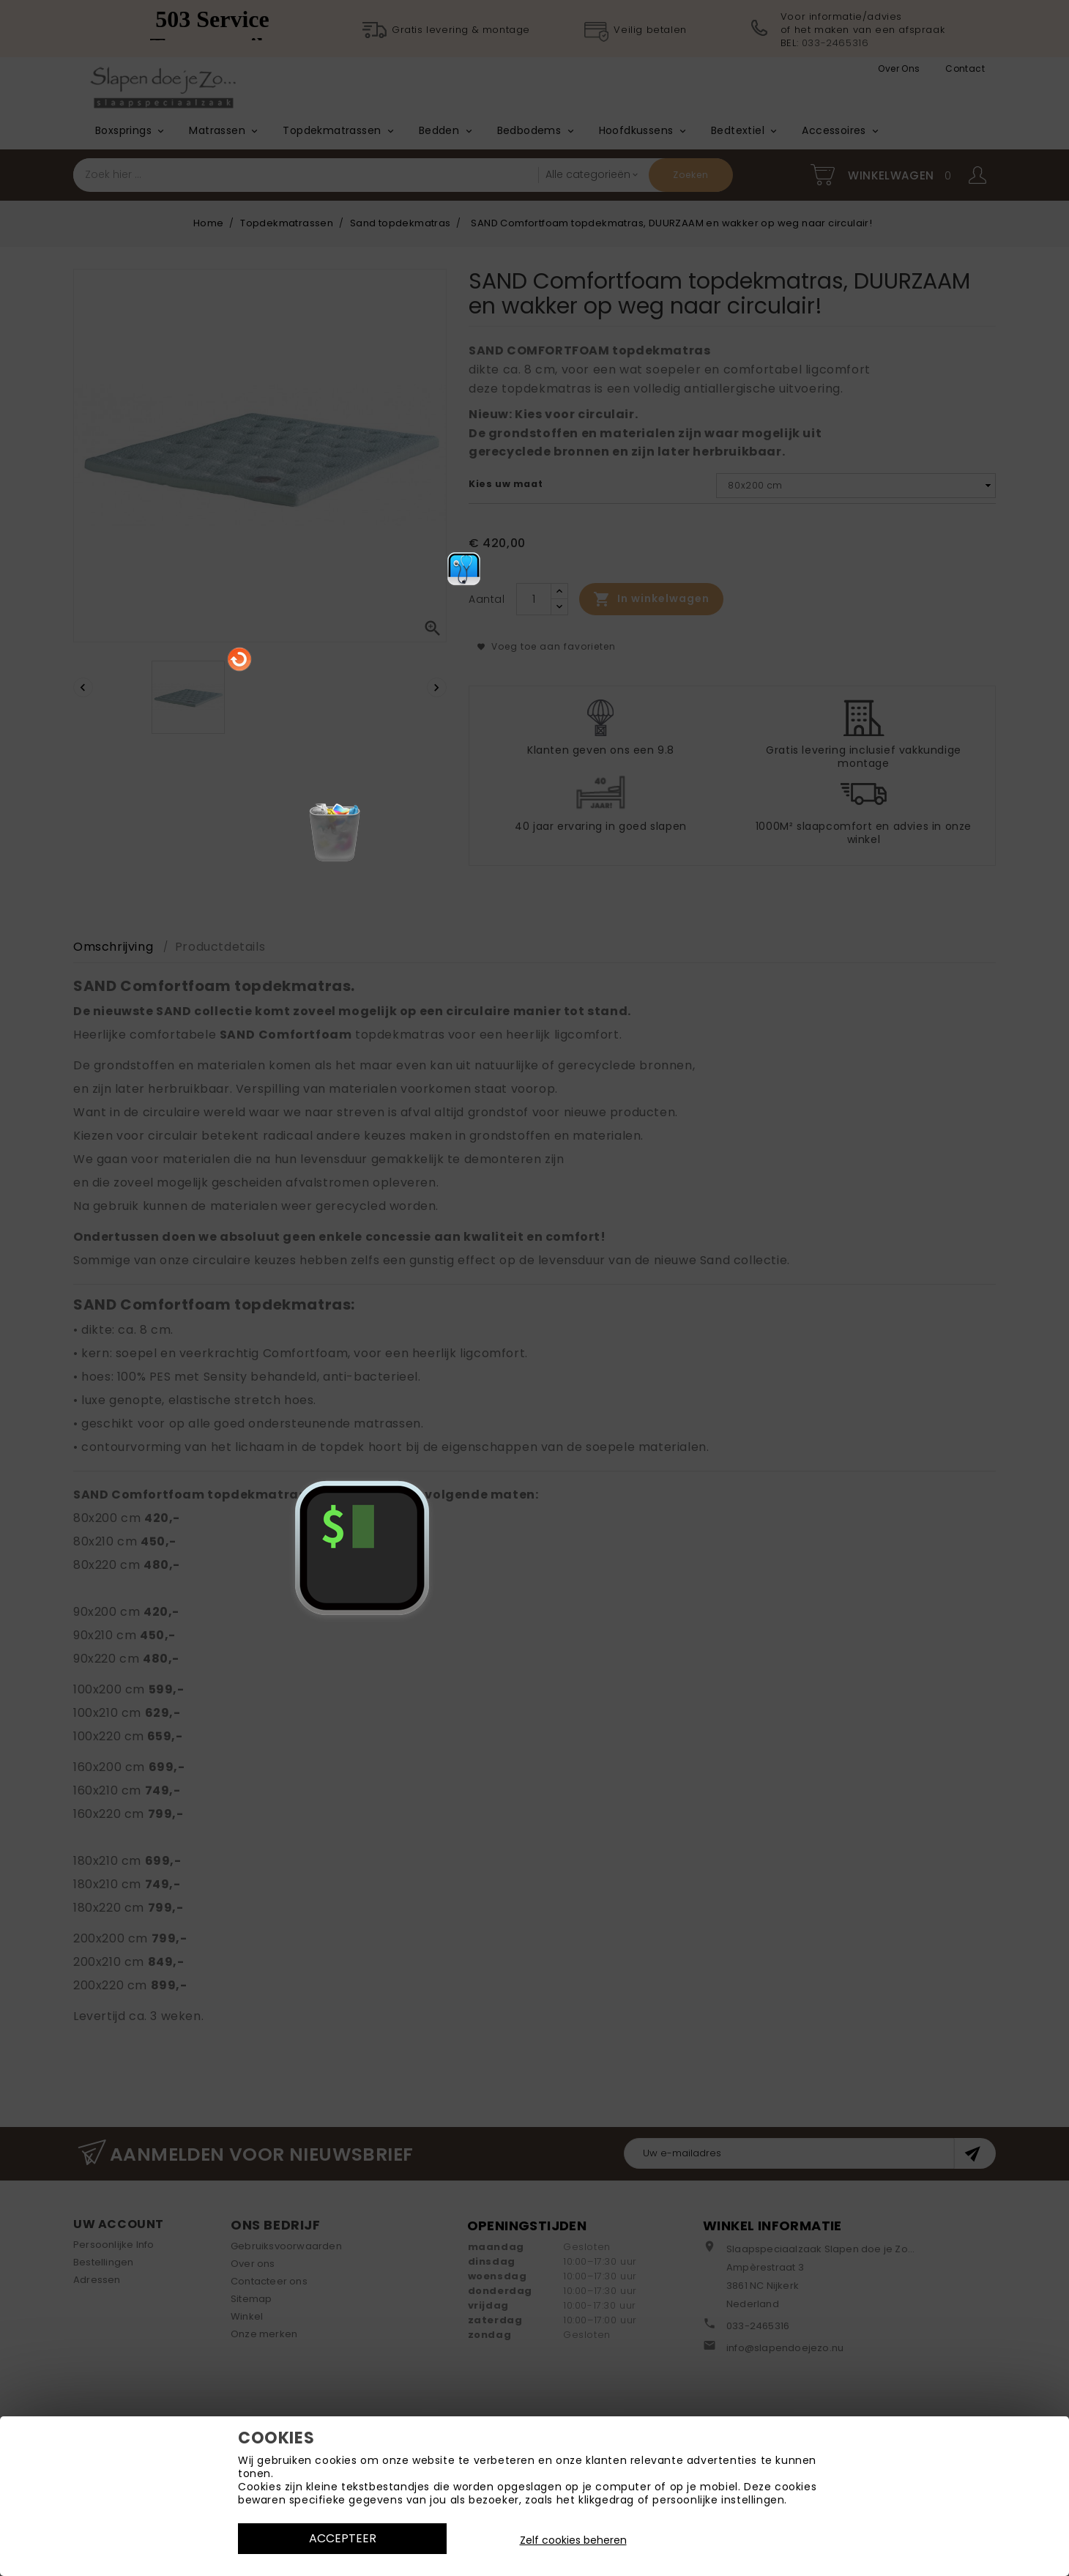 This screenshot has width=1069, height=2576. Describe the element at coordinates (362, 1548) in the screenshot. I see `open xterm terminal application` at that location.